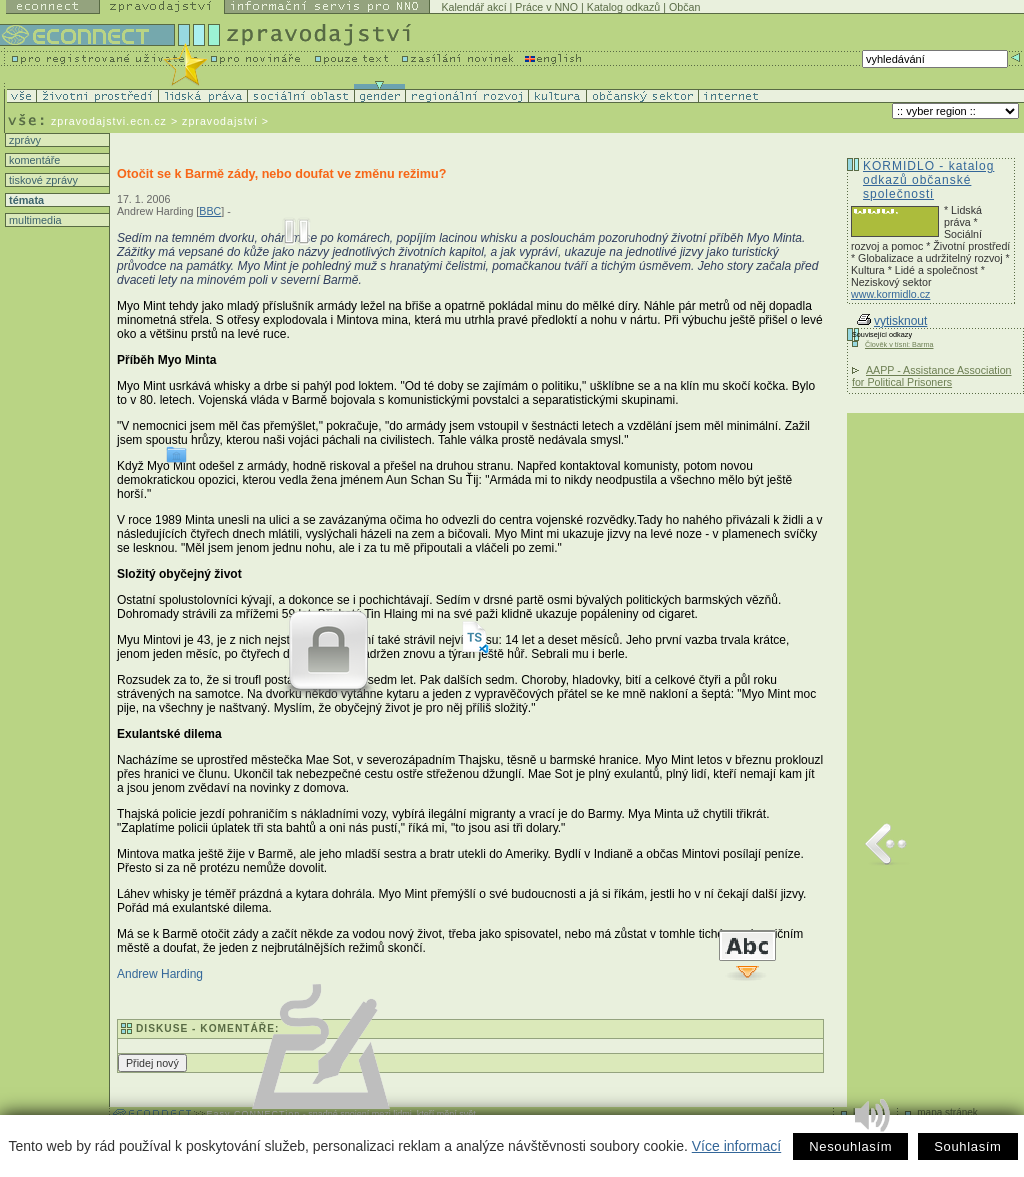 The height and width of the screenshot is (1177, 1024). I want to click on connect a drawing tablet or stylus input device, so click(321, 1050).